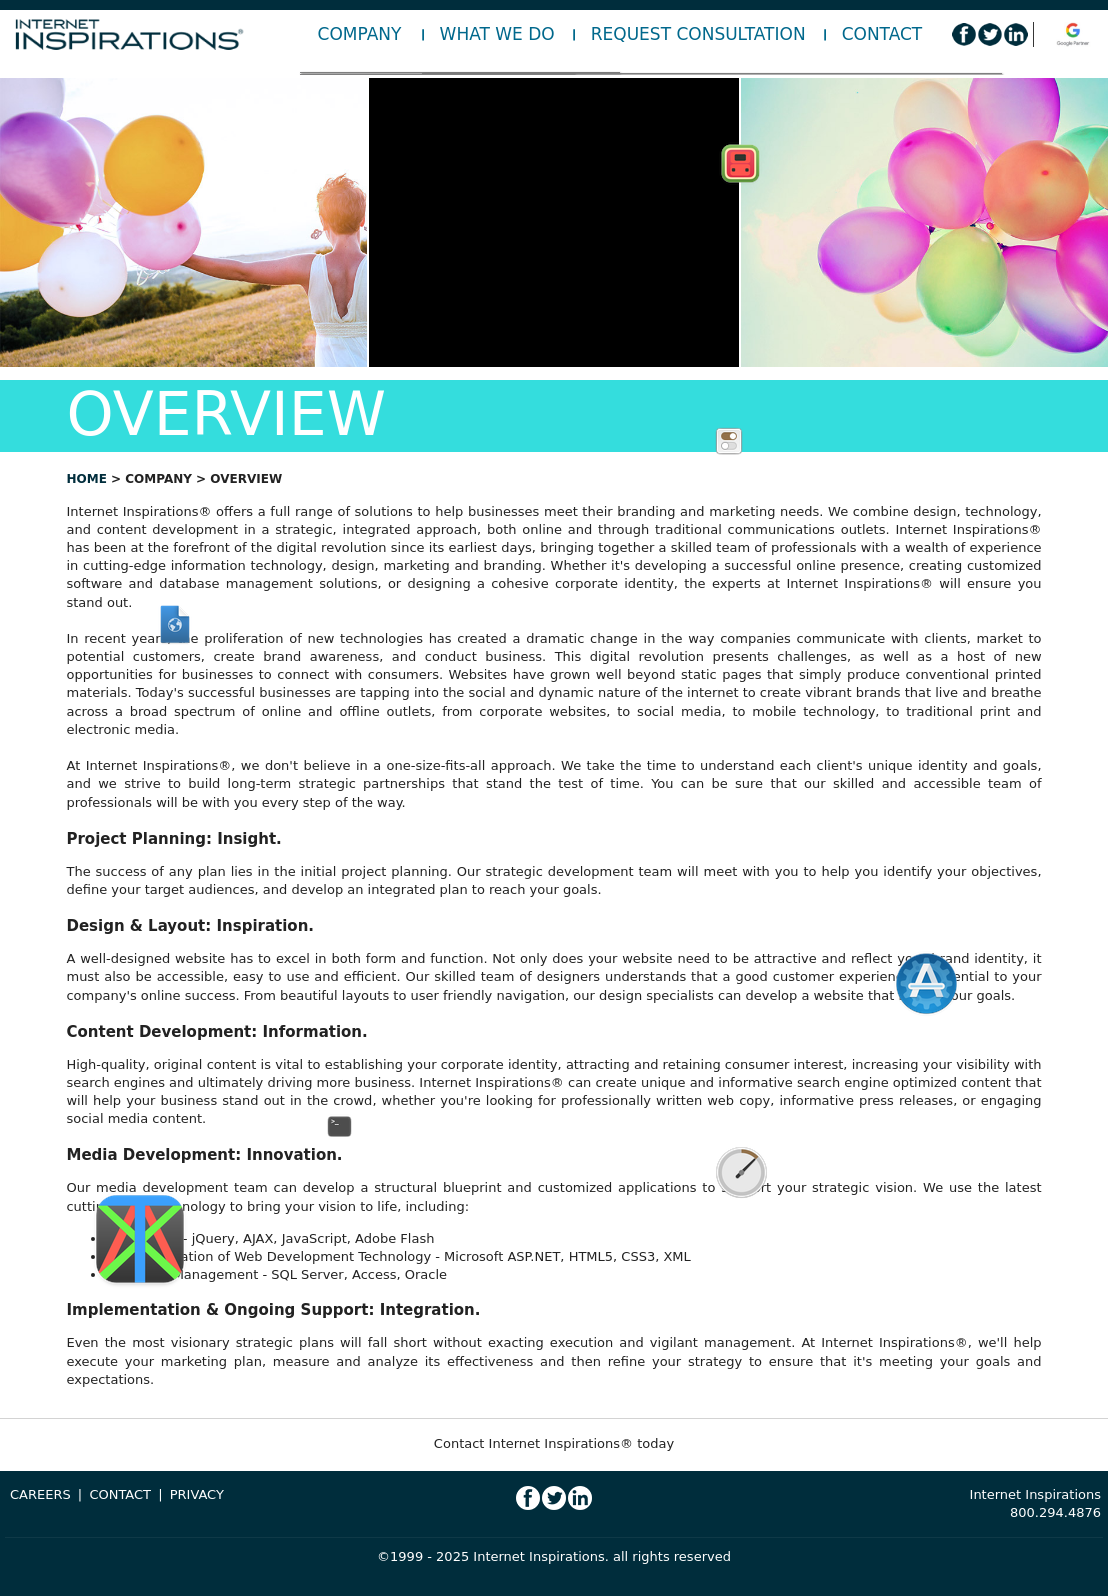  What do you see at coordinates (339, 1126) in the screenshot?
I see `open the terminal application` at bounding box center [339, 1126].